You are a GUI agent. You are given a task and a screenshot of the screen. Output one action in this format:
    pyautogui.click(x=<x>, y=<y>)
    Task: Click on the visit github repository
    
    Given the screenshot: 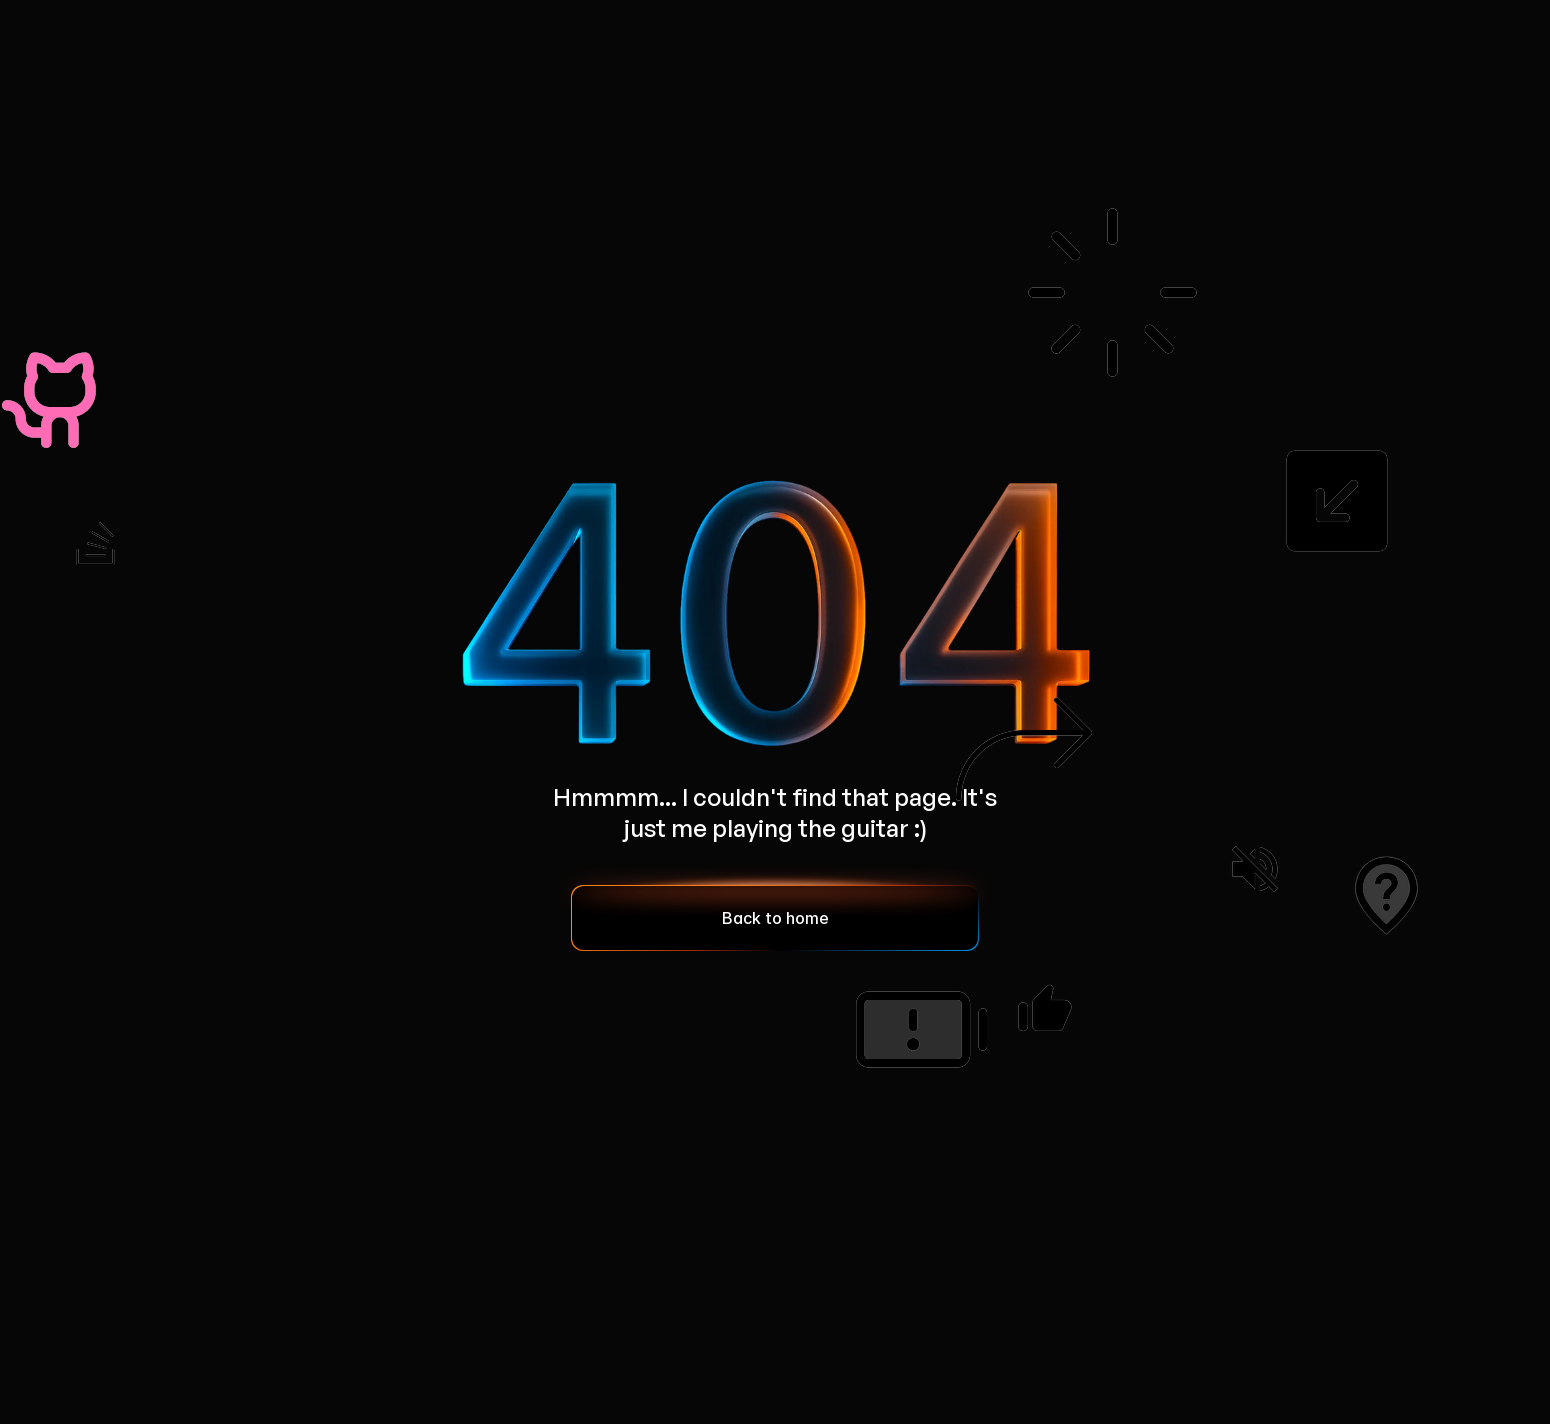 What is the action you would take?
    pyautogui.click(x=56, y=398)
    